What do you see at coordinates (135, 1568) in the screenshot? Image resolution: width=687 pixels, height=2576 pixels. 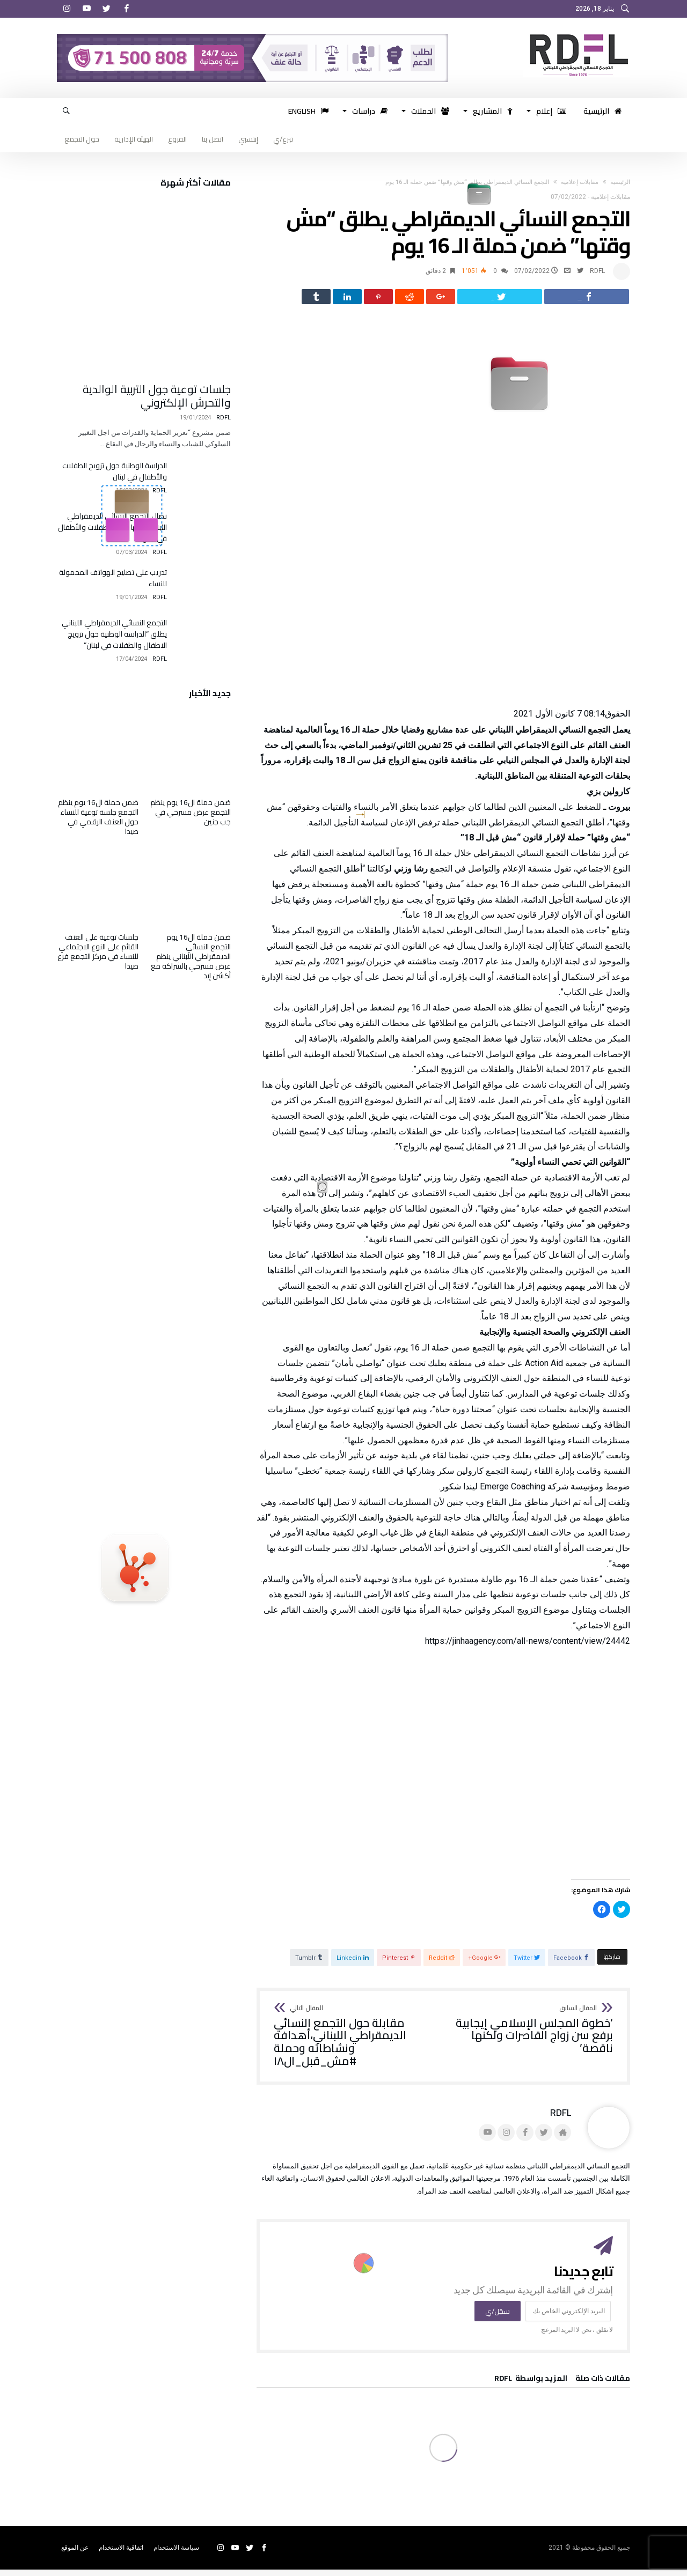 I see `launch visualvm application` at bounding box center [135, 1568].